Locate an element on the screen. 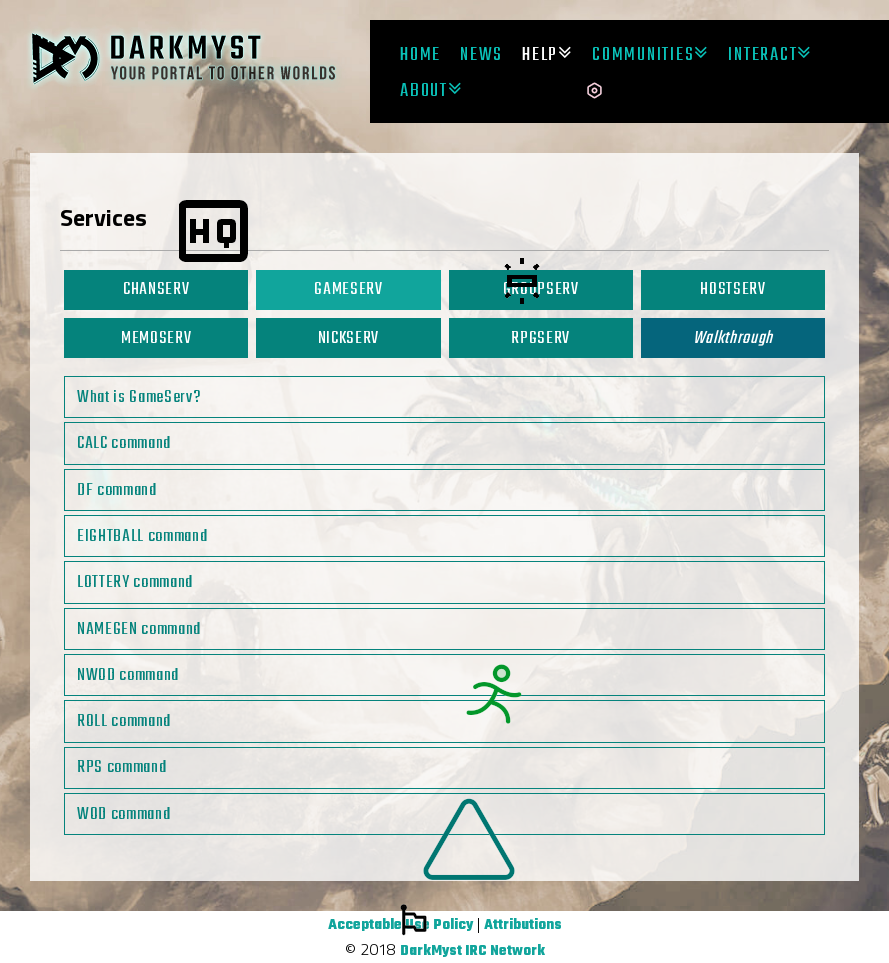 This screenshot has height=963, width=889. access settings or preferences is located at coordinates (594, 90).